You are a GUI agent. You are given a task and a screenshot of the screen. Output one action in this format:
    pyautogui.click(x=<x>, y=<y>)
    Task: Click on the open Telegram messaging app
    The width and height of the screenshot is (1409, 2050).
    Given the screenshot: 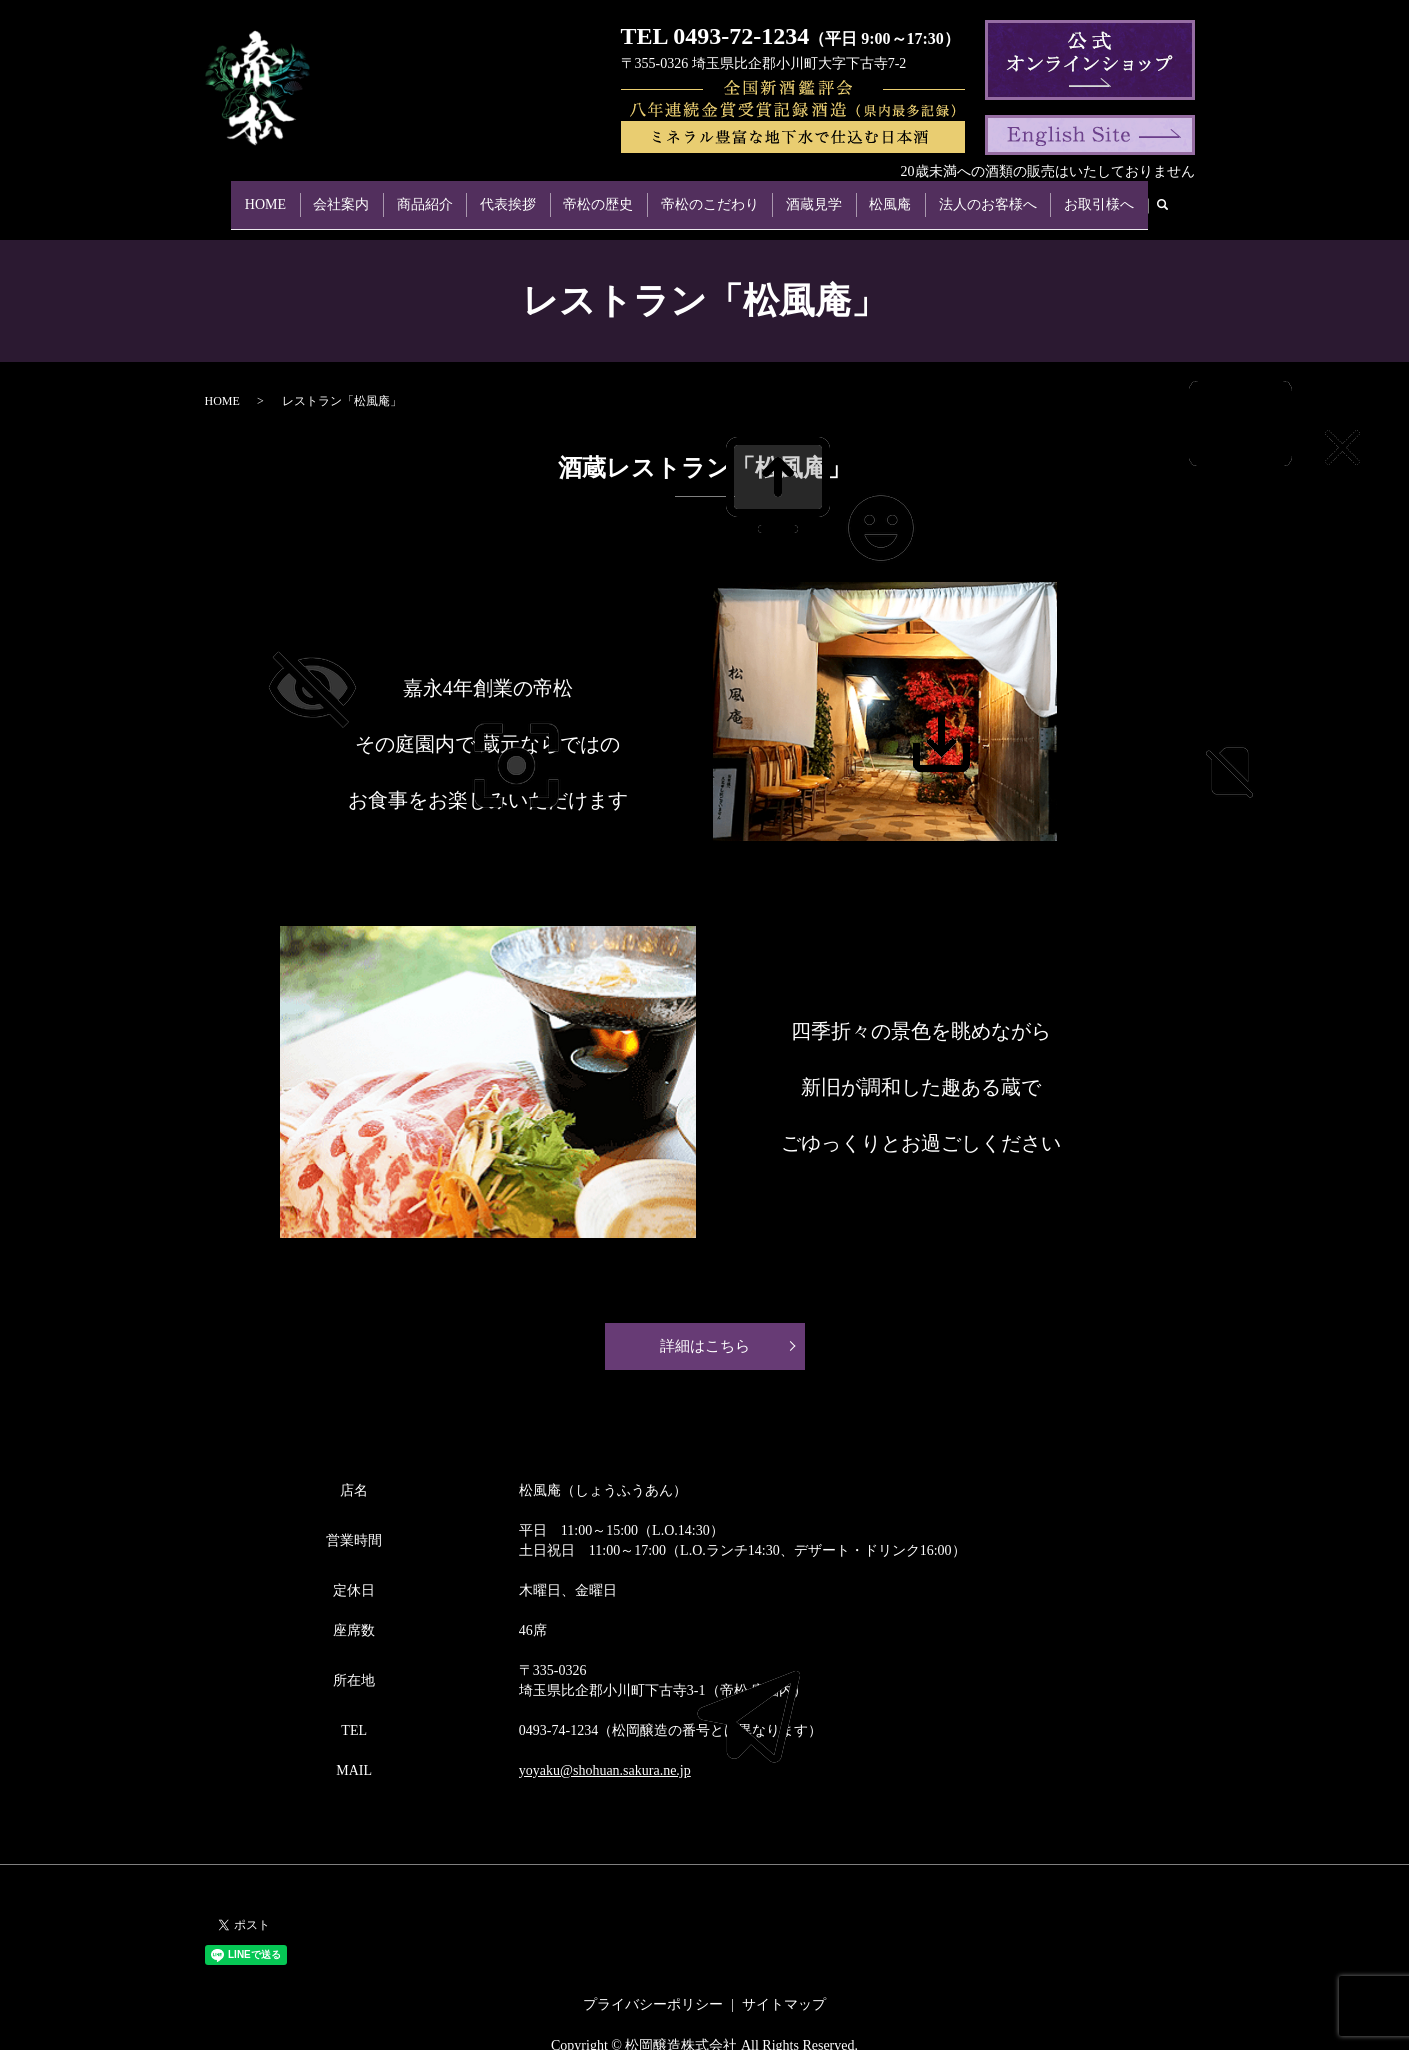 What is the action you would take?
    pyautogui.click(x=752, y=1718)
    